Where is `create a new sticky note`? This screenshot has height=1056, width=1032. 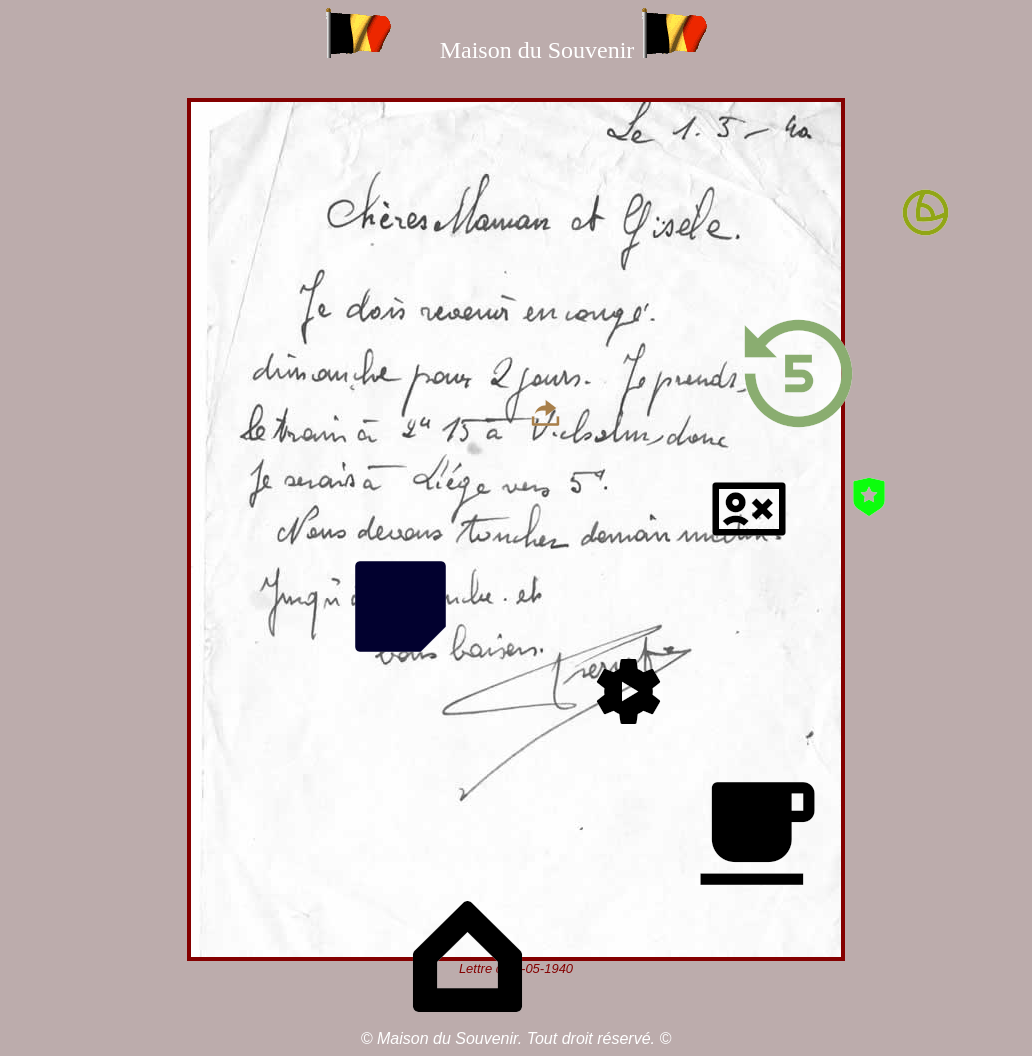
create a new sticky note is located at coordinates (400, 606).